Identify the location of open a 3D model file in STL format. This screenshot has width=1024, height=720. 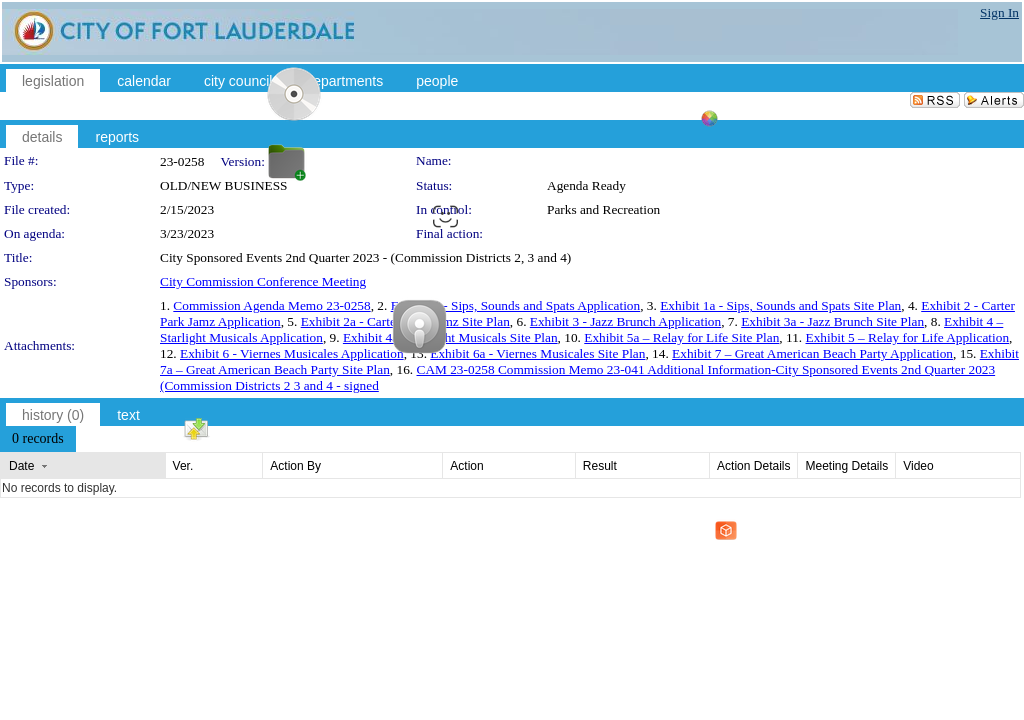
(726, 530).